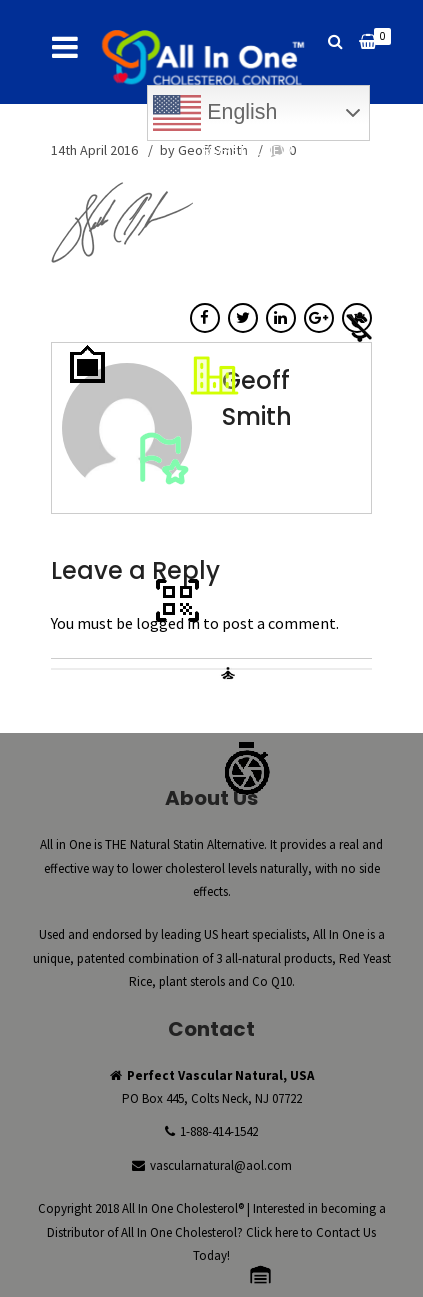 The image size is (423, 1297). Describe the element at coordinates (260, 1274) in the screenshot. I see `access warehouse or storage inventory` at that location.